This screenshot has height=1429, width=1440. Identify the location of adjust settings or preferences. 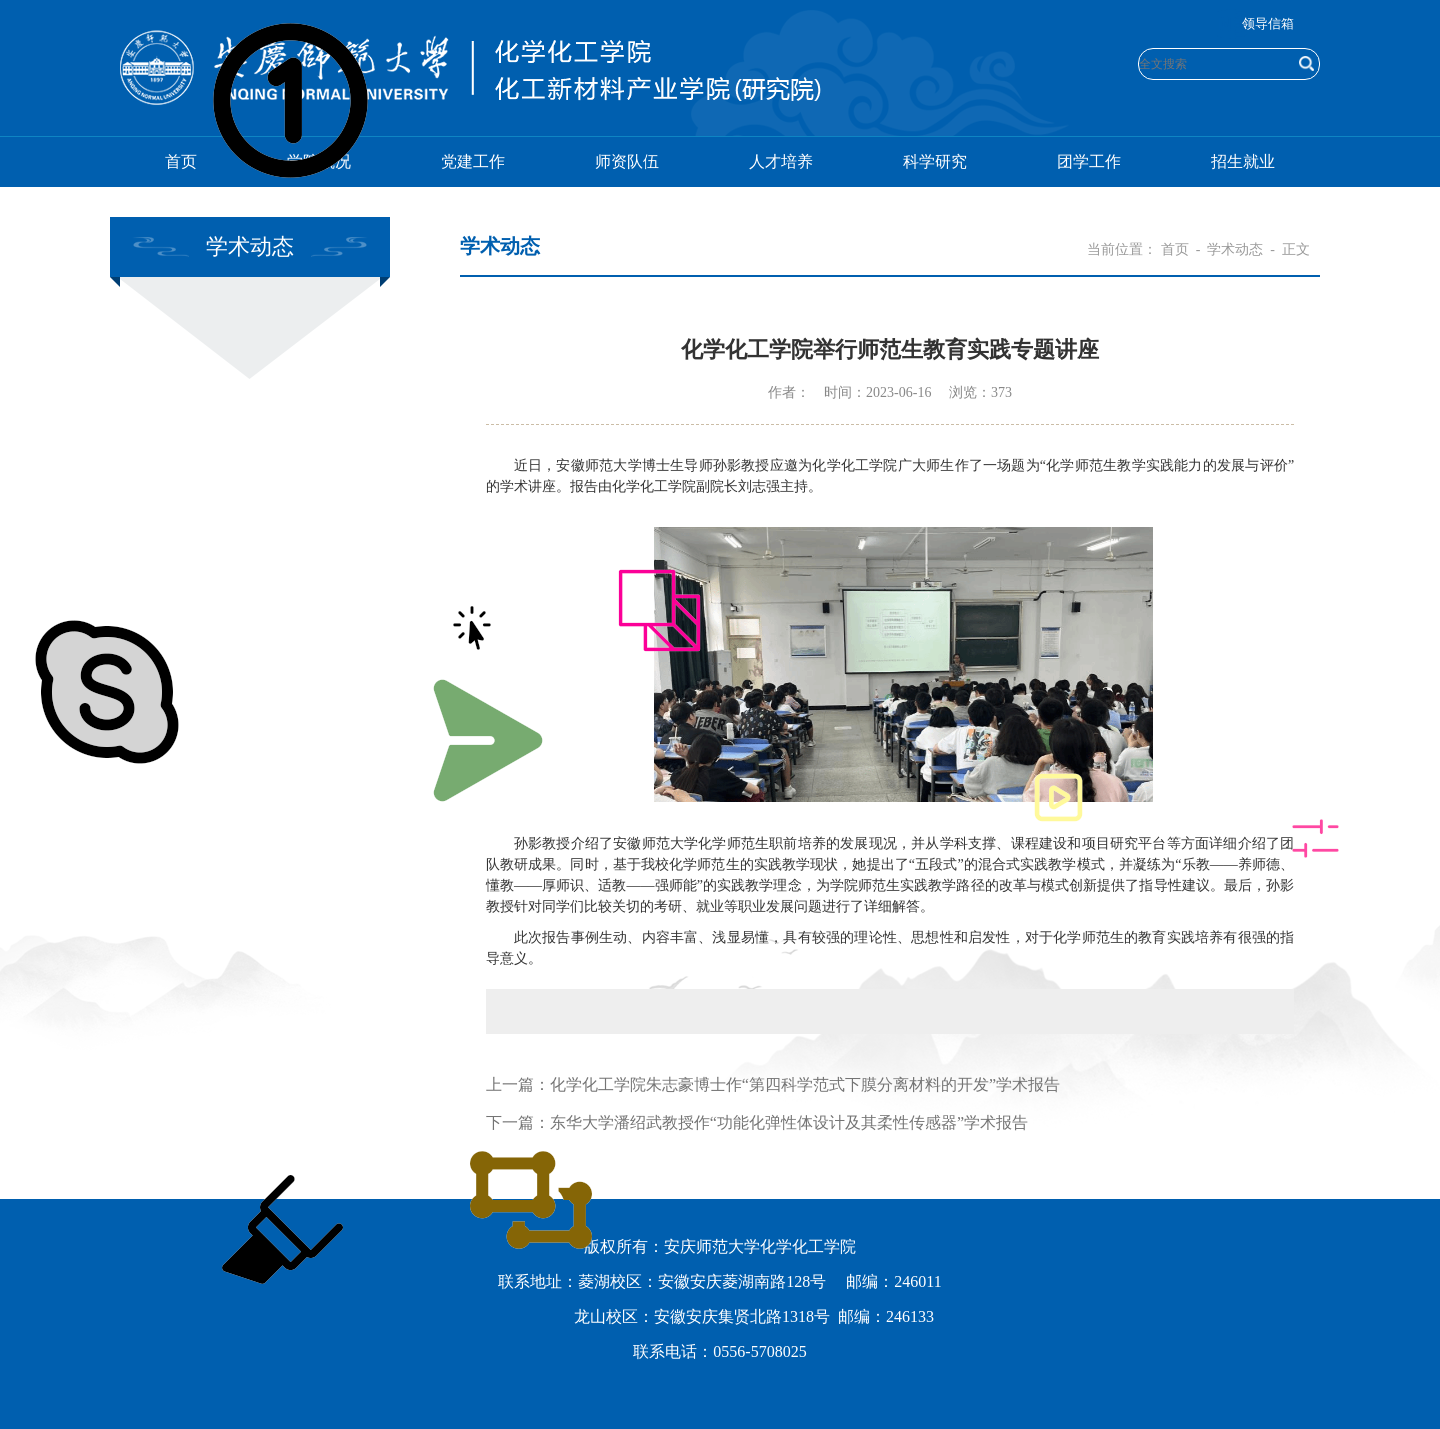
(1315, 838).